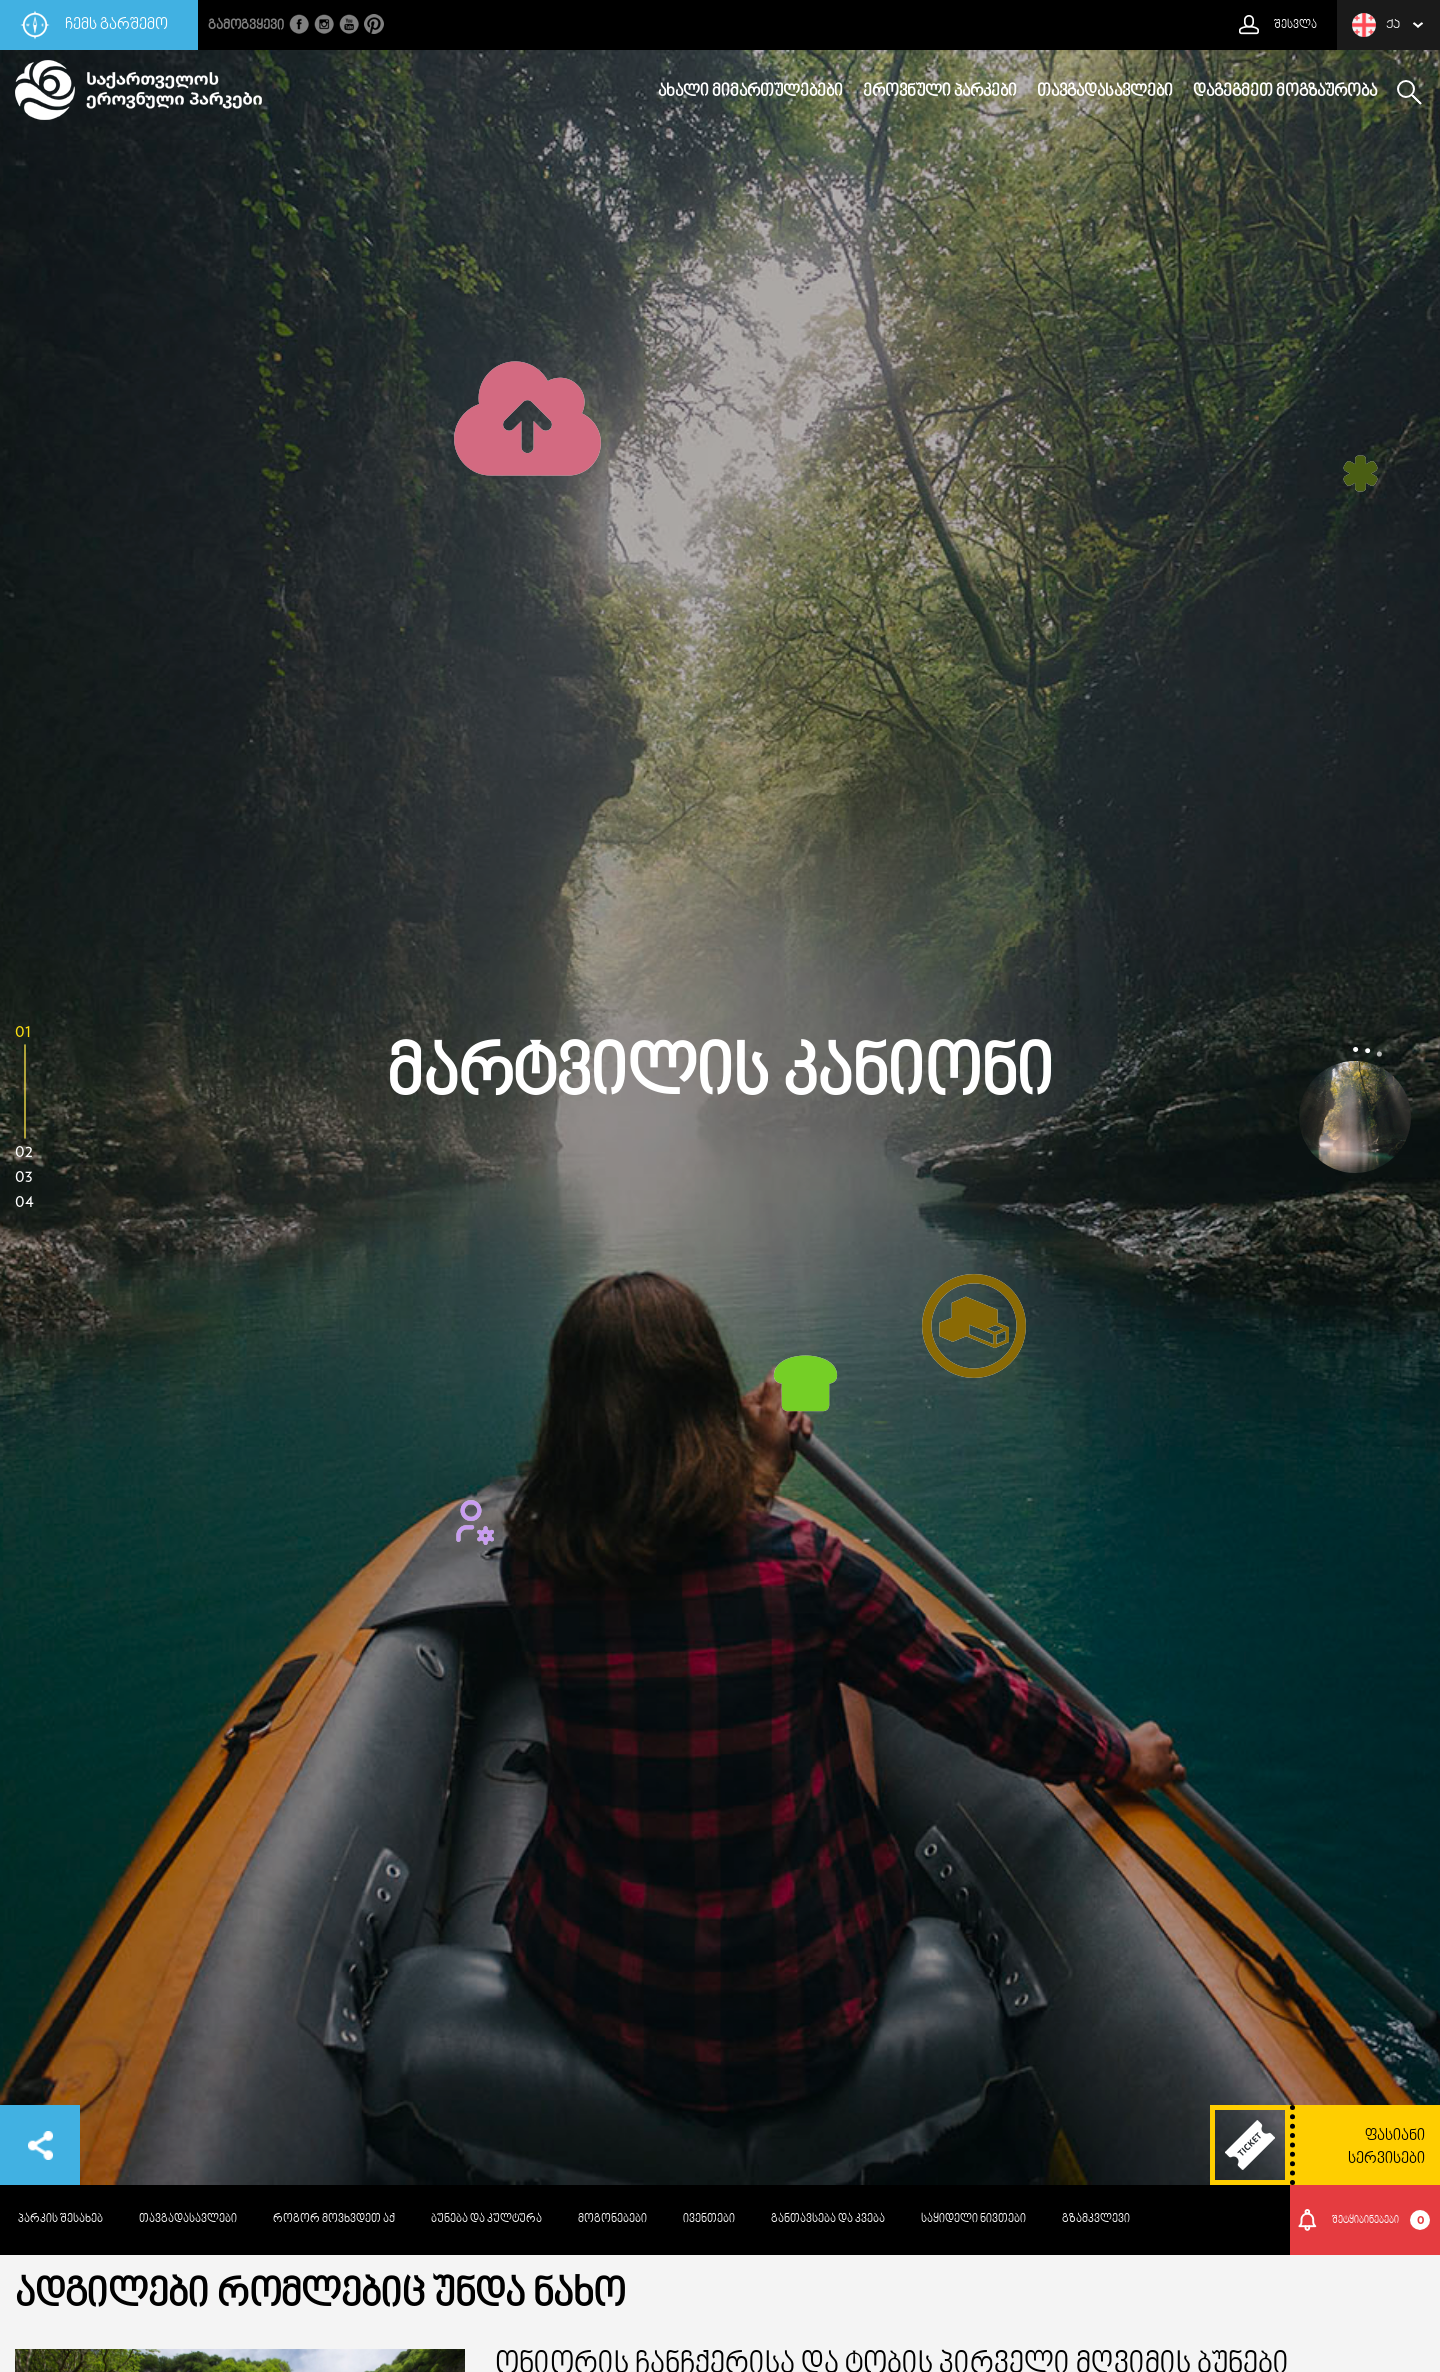 This screenshot has height=2372, width=1440. What do you see at coordinates (471, 1521) in the screenshot?
I see `access user settings or preferences` at bounding box center [471, 1521].